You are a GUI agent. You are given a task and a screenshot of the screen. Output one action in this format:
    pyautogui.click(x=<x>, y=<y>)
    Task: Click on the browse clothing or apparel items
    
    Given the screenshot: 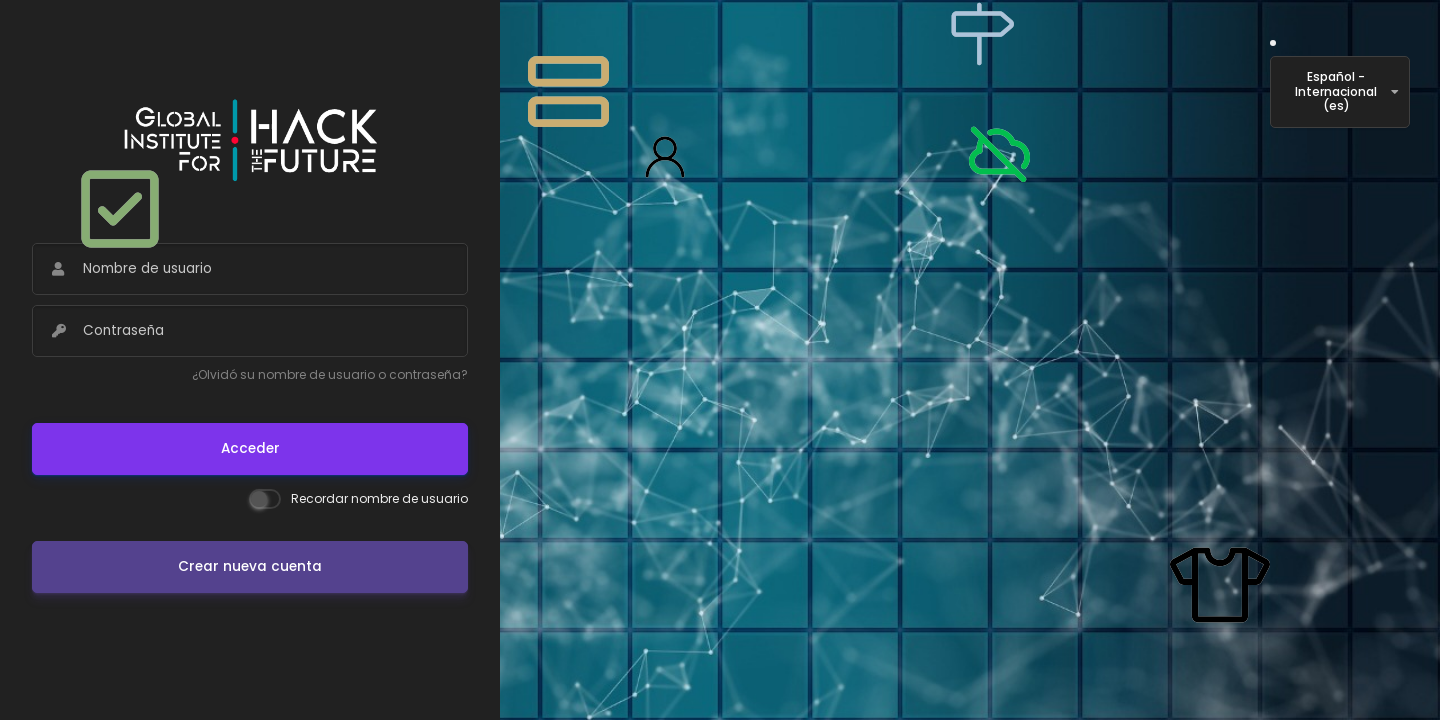 What is the action you would take?
    pyautogui.click(x=1220, y=585)
    